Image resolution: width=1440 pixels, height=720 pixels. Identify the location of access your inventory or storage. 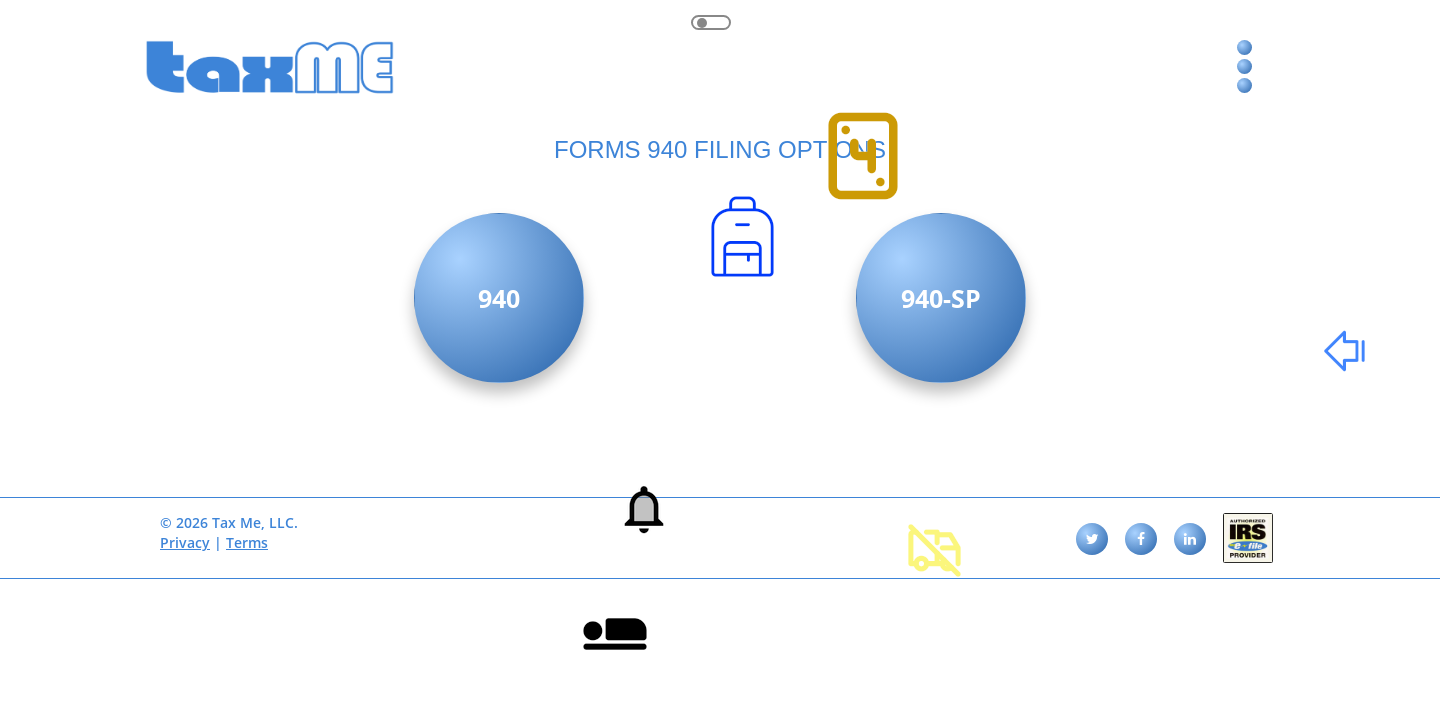
(742, 239).